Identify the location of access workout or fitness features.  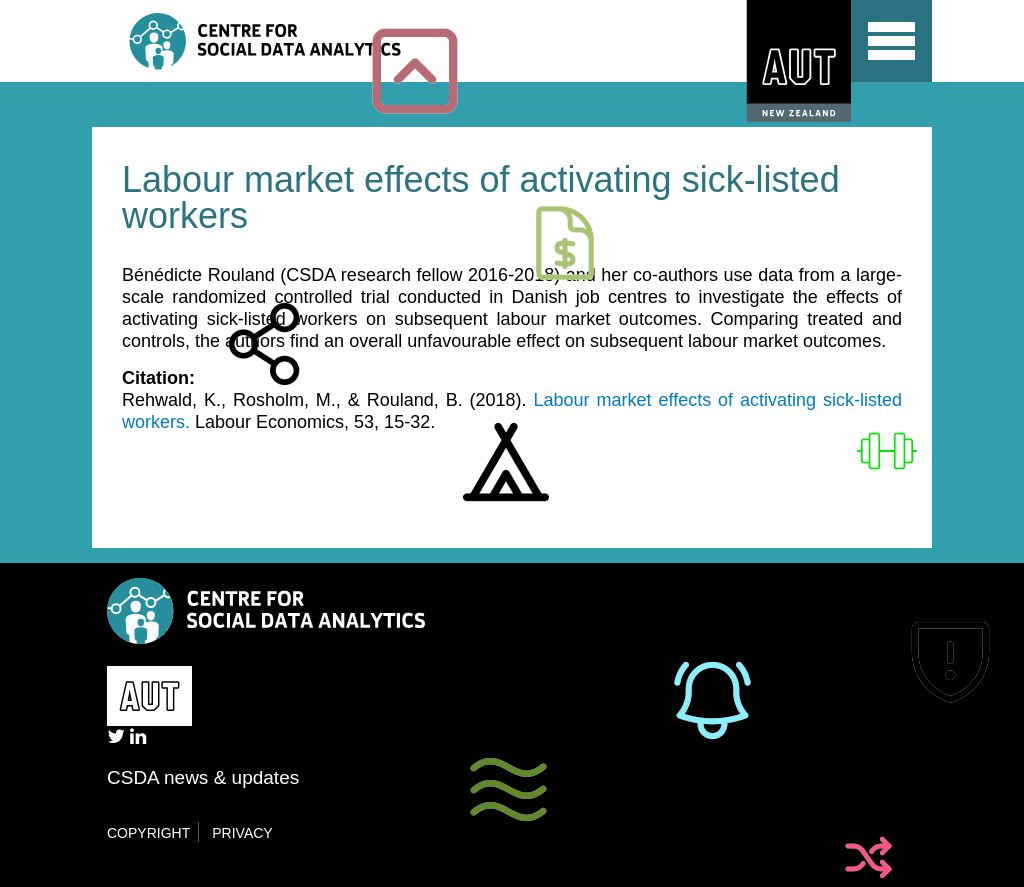
(887, 451).